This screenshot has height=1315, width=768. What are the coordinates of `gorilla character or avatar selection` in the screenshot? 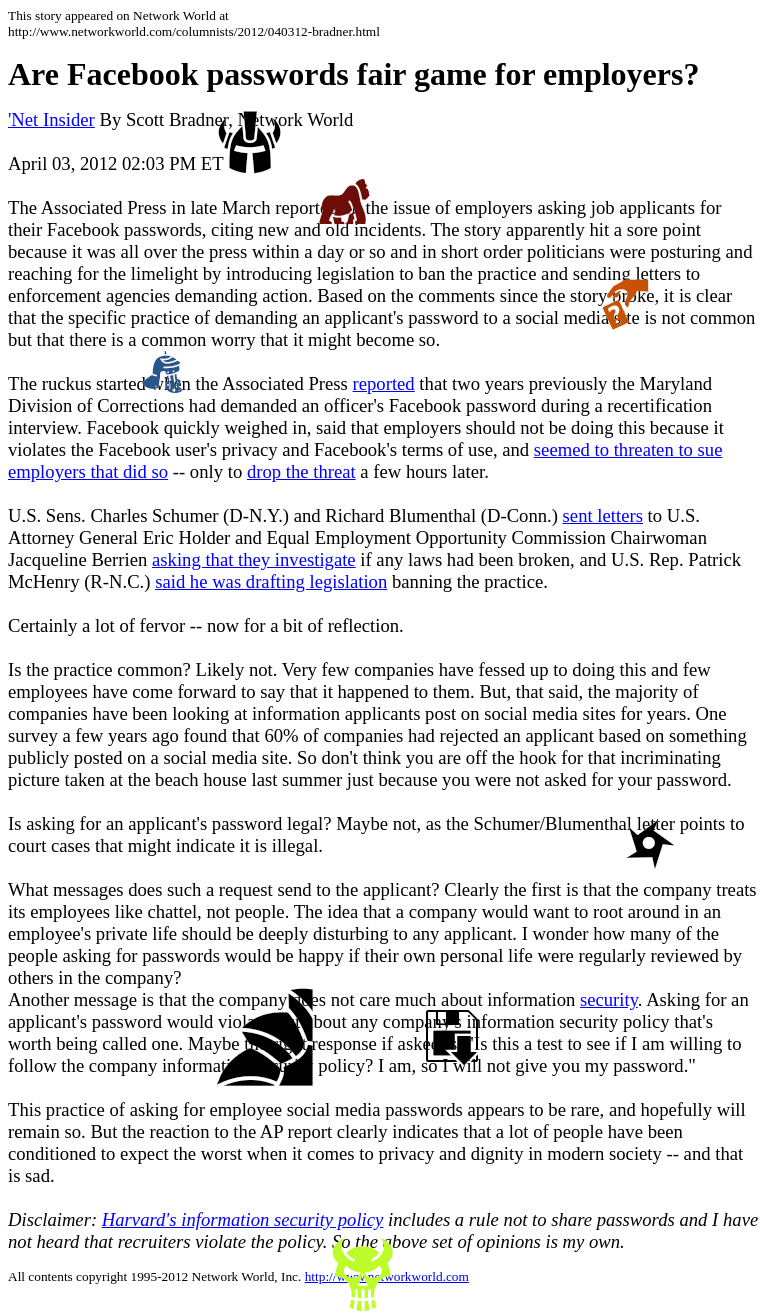 It's located at (344, 201).